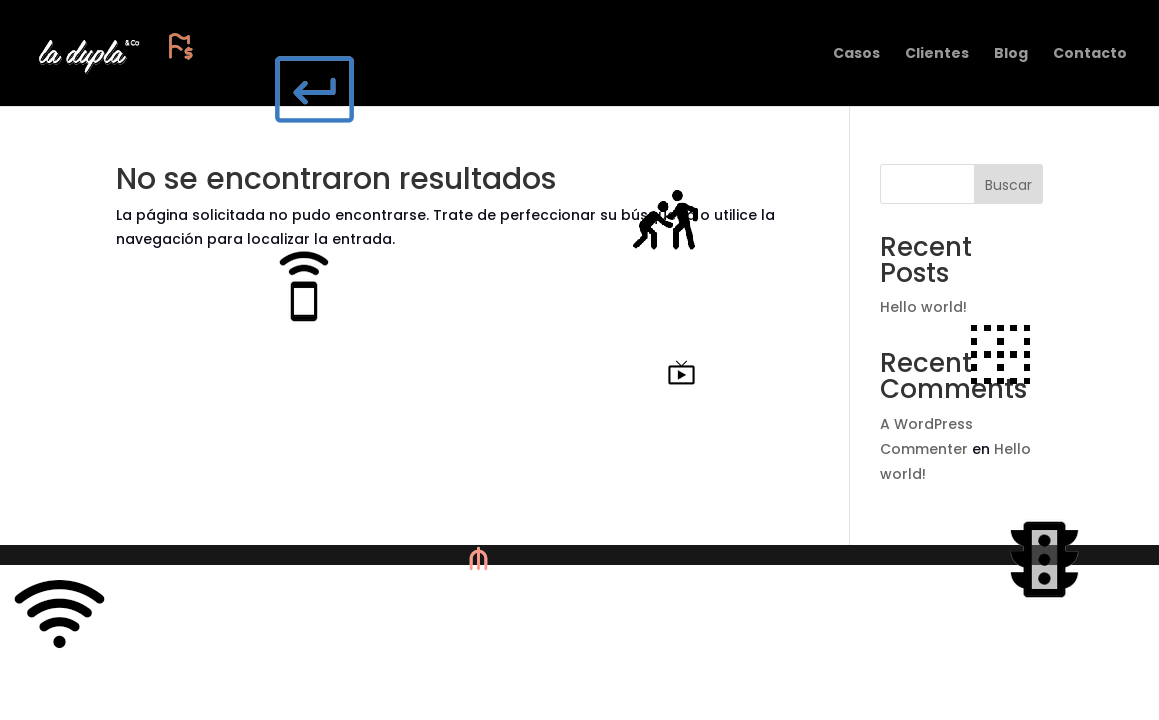 This screenshot has width=1159, height=720. Describe the element at coordinates (681, 372) in the screenshot. I see `watch live television or streaming content` at that location.